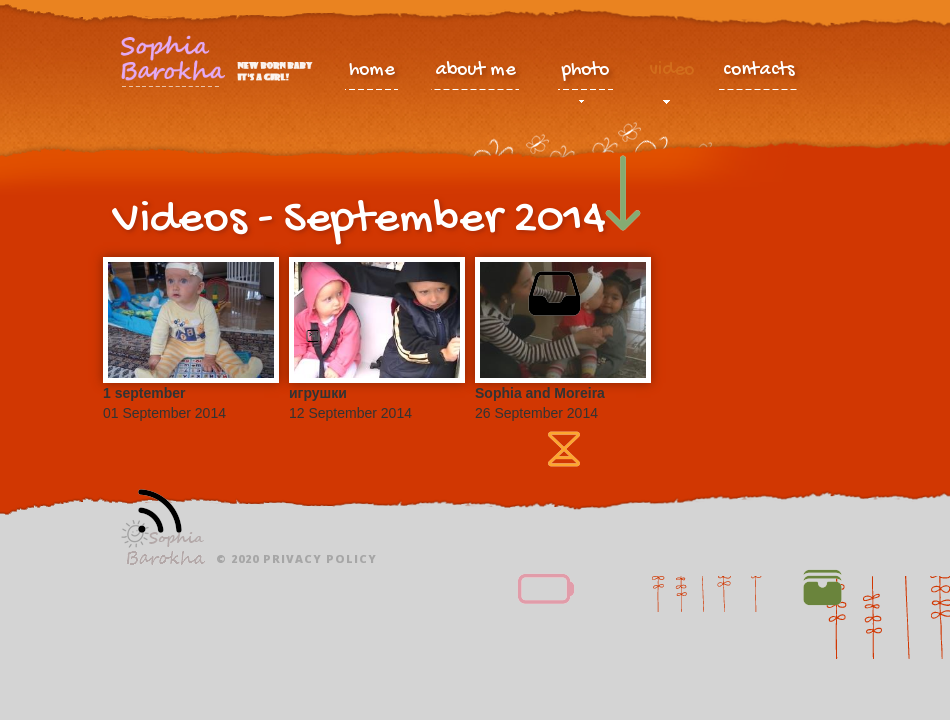  I want to click on open command line or terminal, so click(313, 336).